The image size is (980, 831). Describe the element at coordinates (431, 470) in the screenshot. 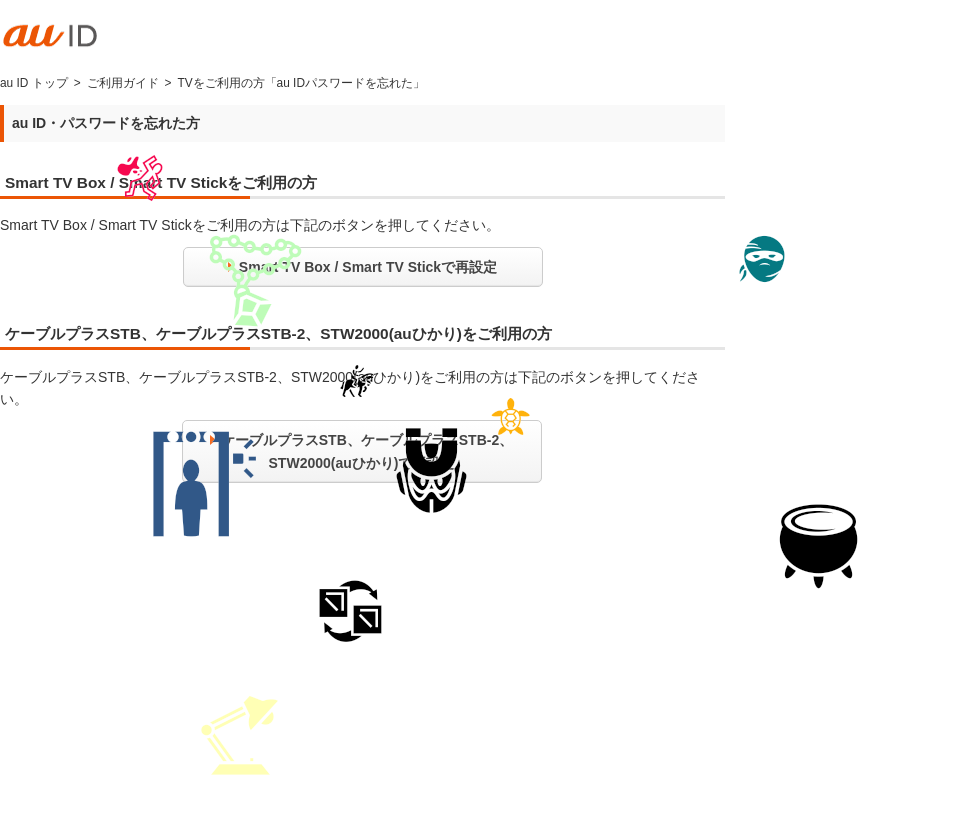

I see `select the magnet man character` at that location.